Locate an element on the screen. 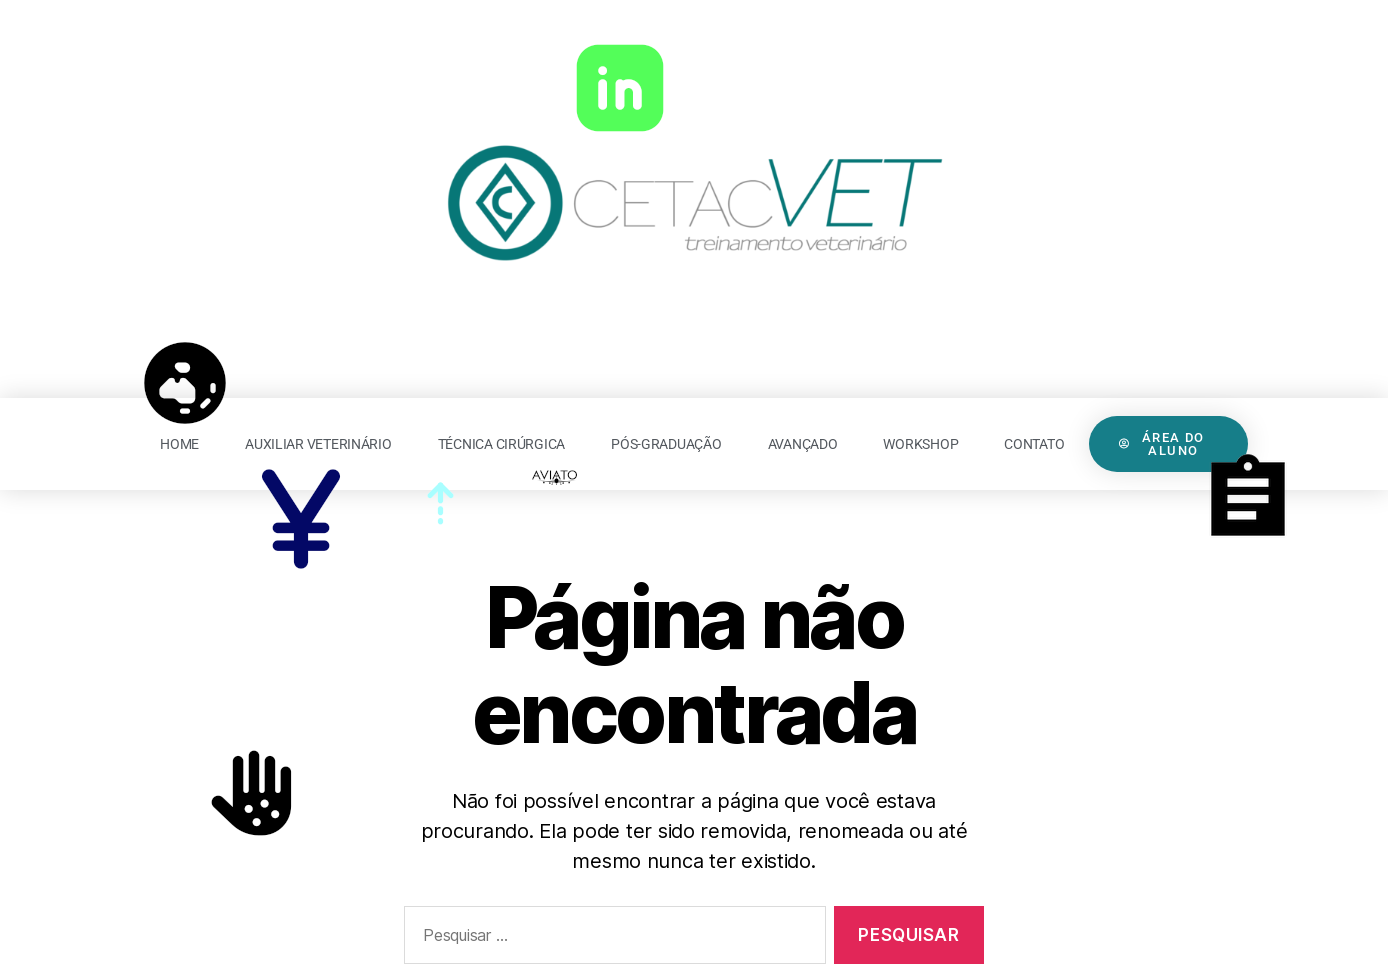 This screenshot has height=964, width=1388. view assignments or tasks is located at coordinates (1248, 499).